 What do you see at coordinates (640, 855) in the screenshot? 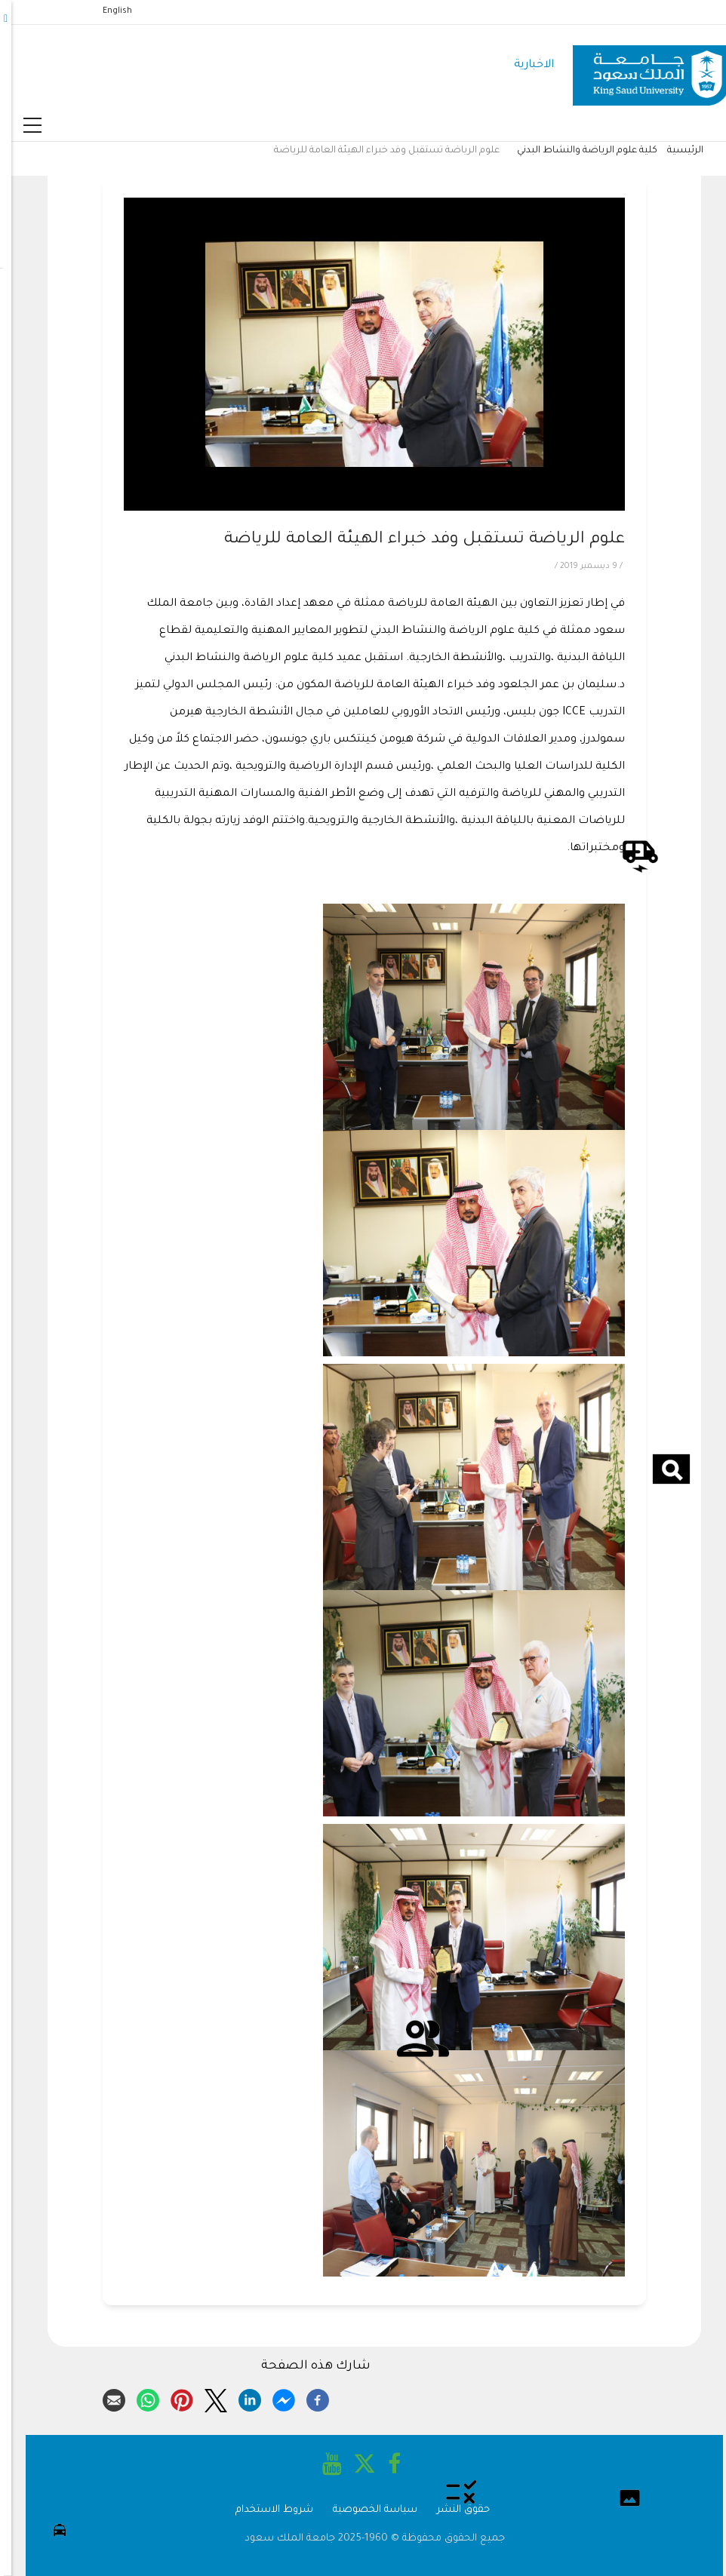
I see `select electric rickshaw as transport option` at bounding box center [640, 855].